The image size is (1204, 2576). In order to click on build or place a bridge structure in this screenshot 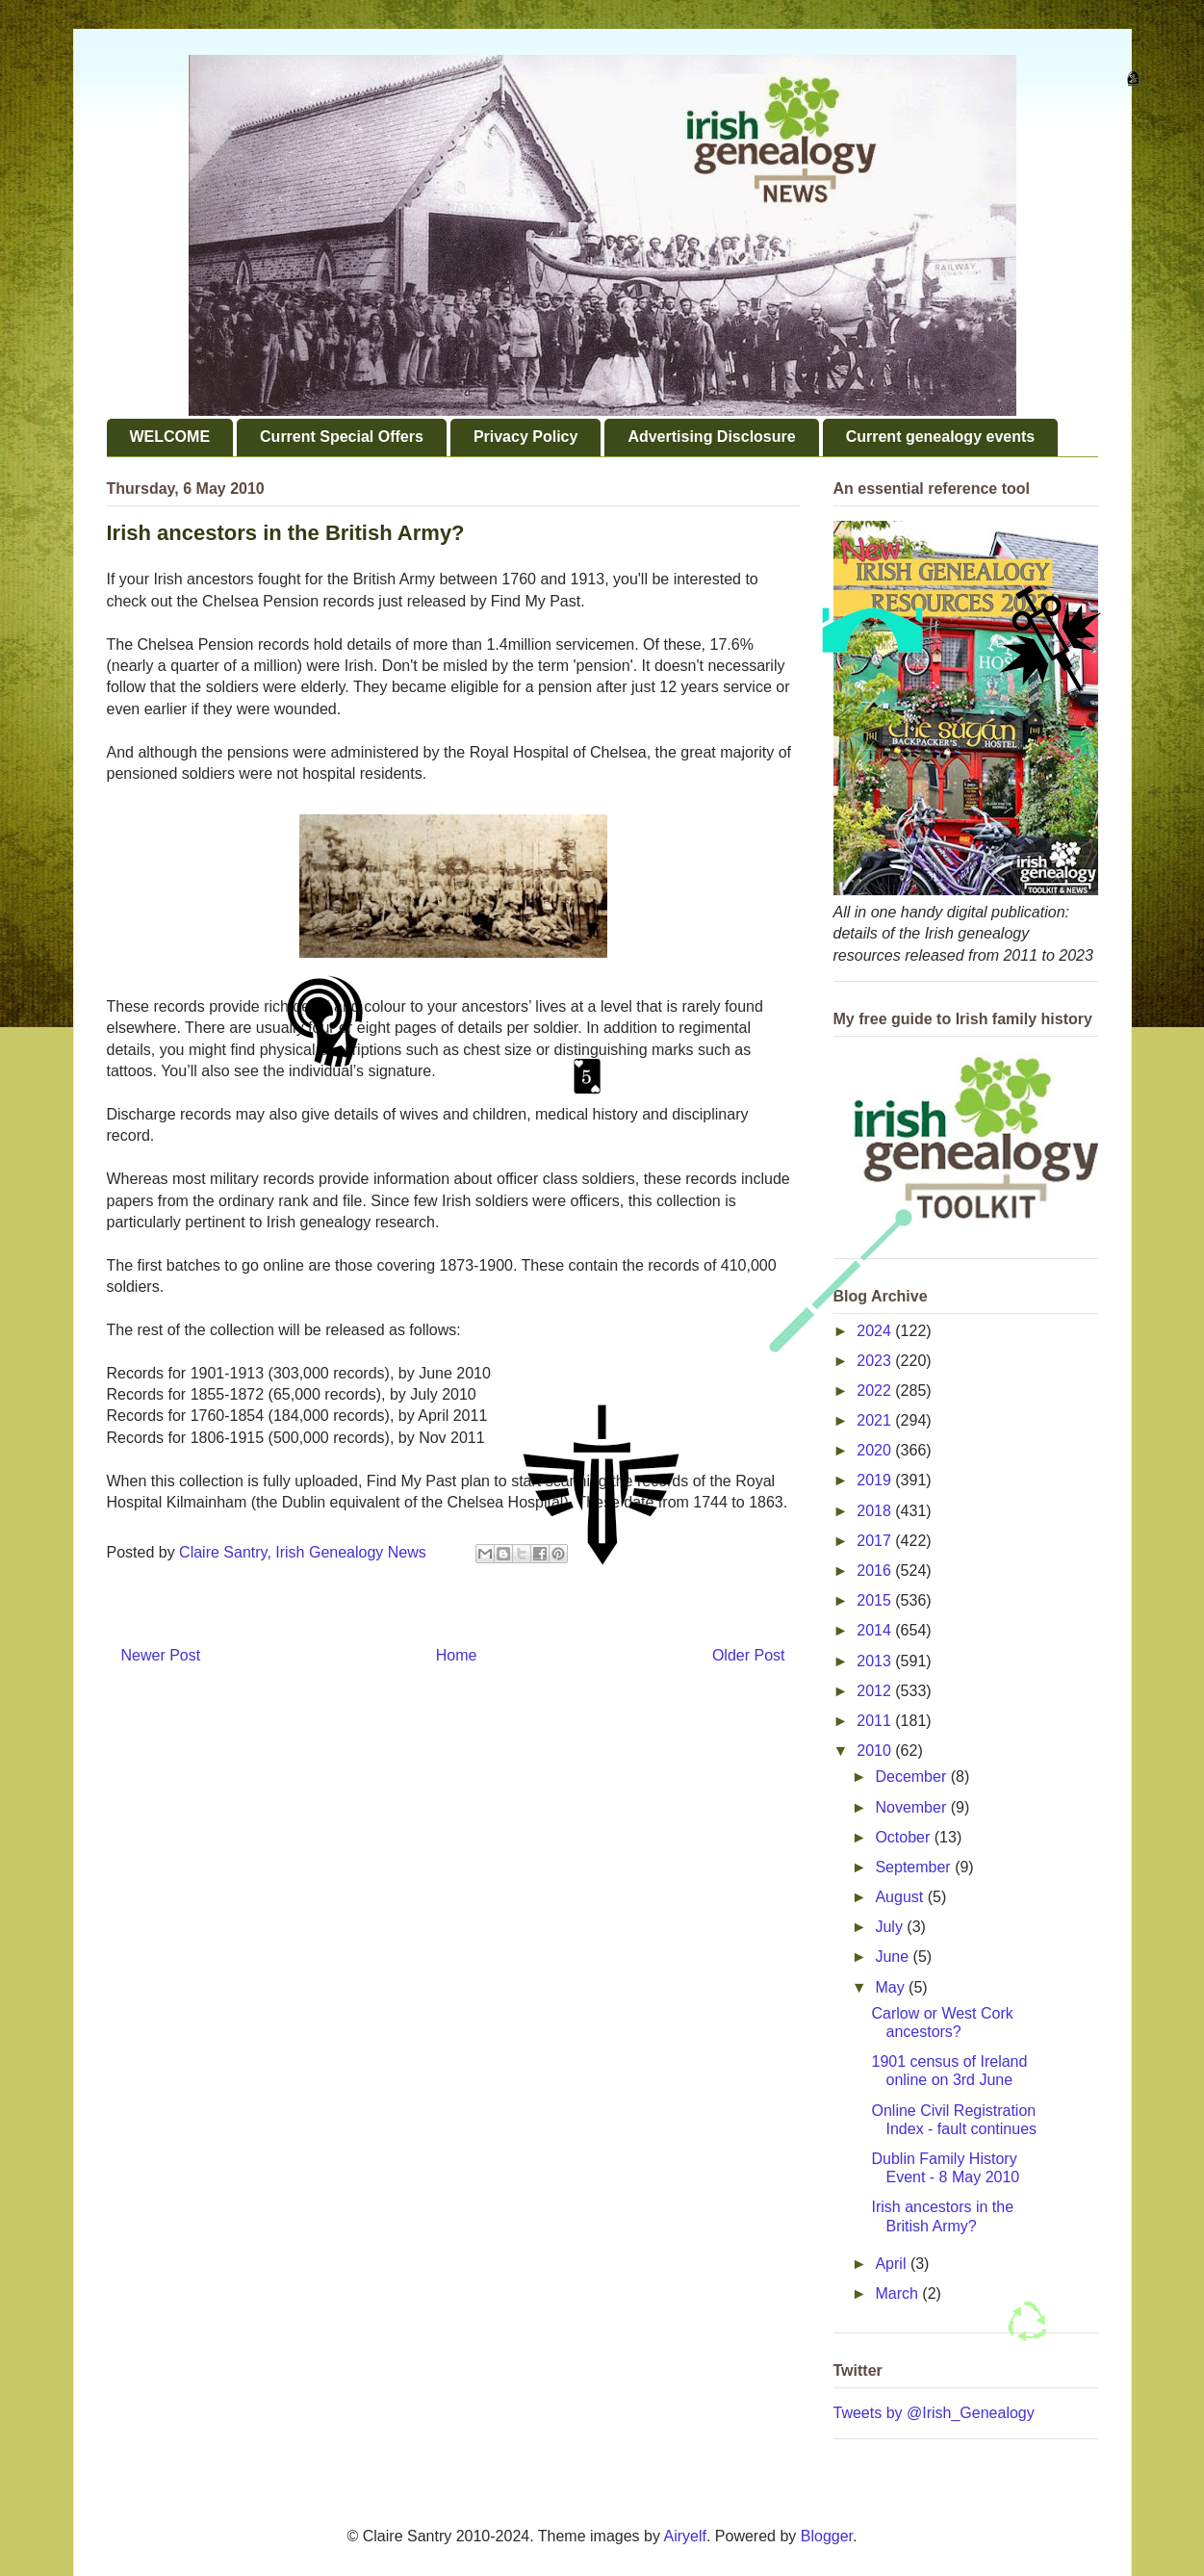, I will do `click(872, 605)`.